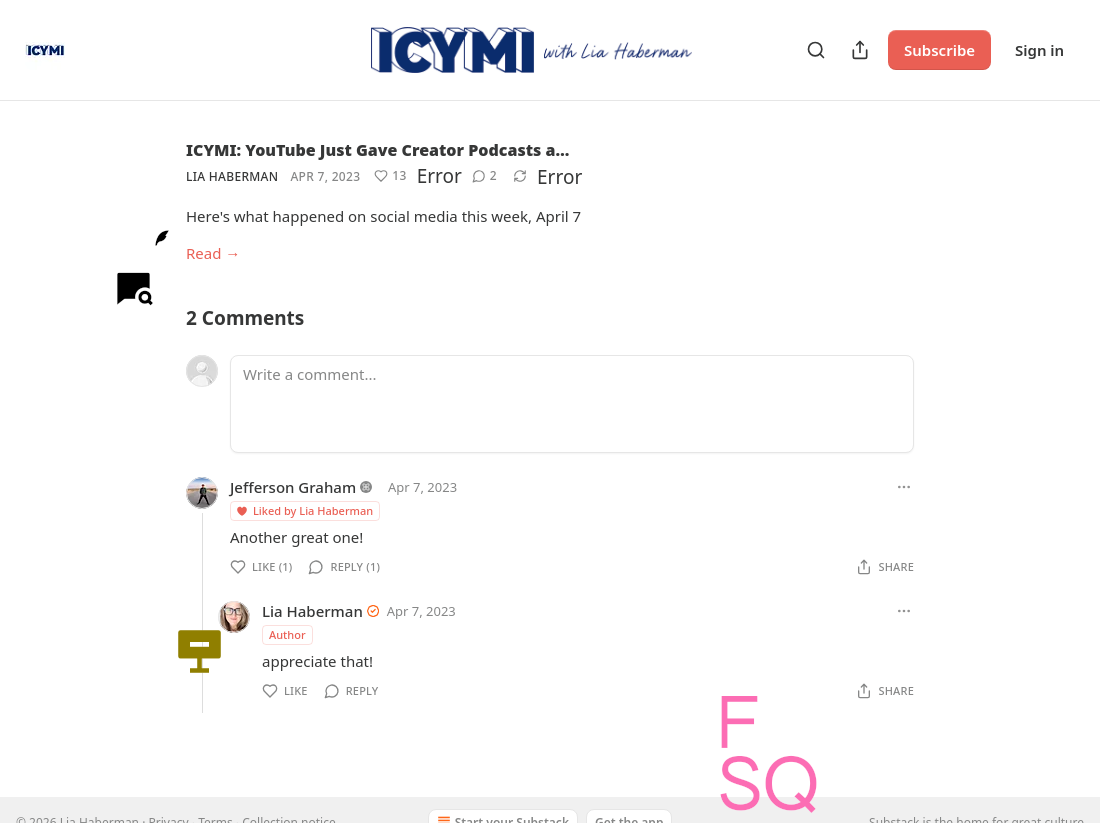 The width and height of the screenshot is (1100, 823). What do you see at coordinates (133, 287) in the screenshot?
I see `search through chat messages` at bounding box center [133, 287].